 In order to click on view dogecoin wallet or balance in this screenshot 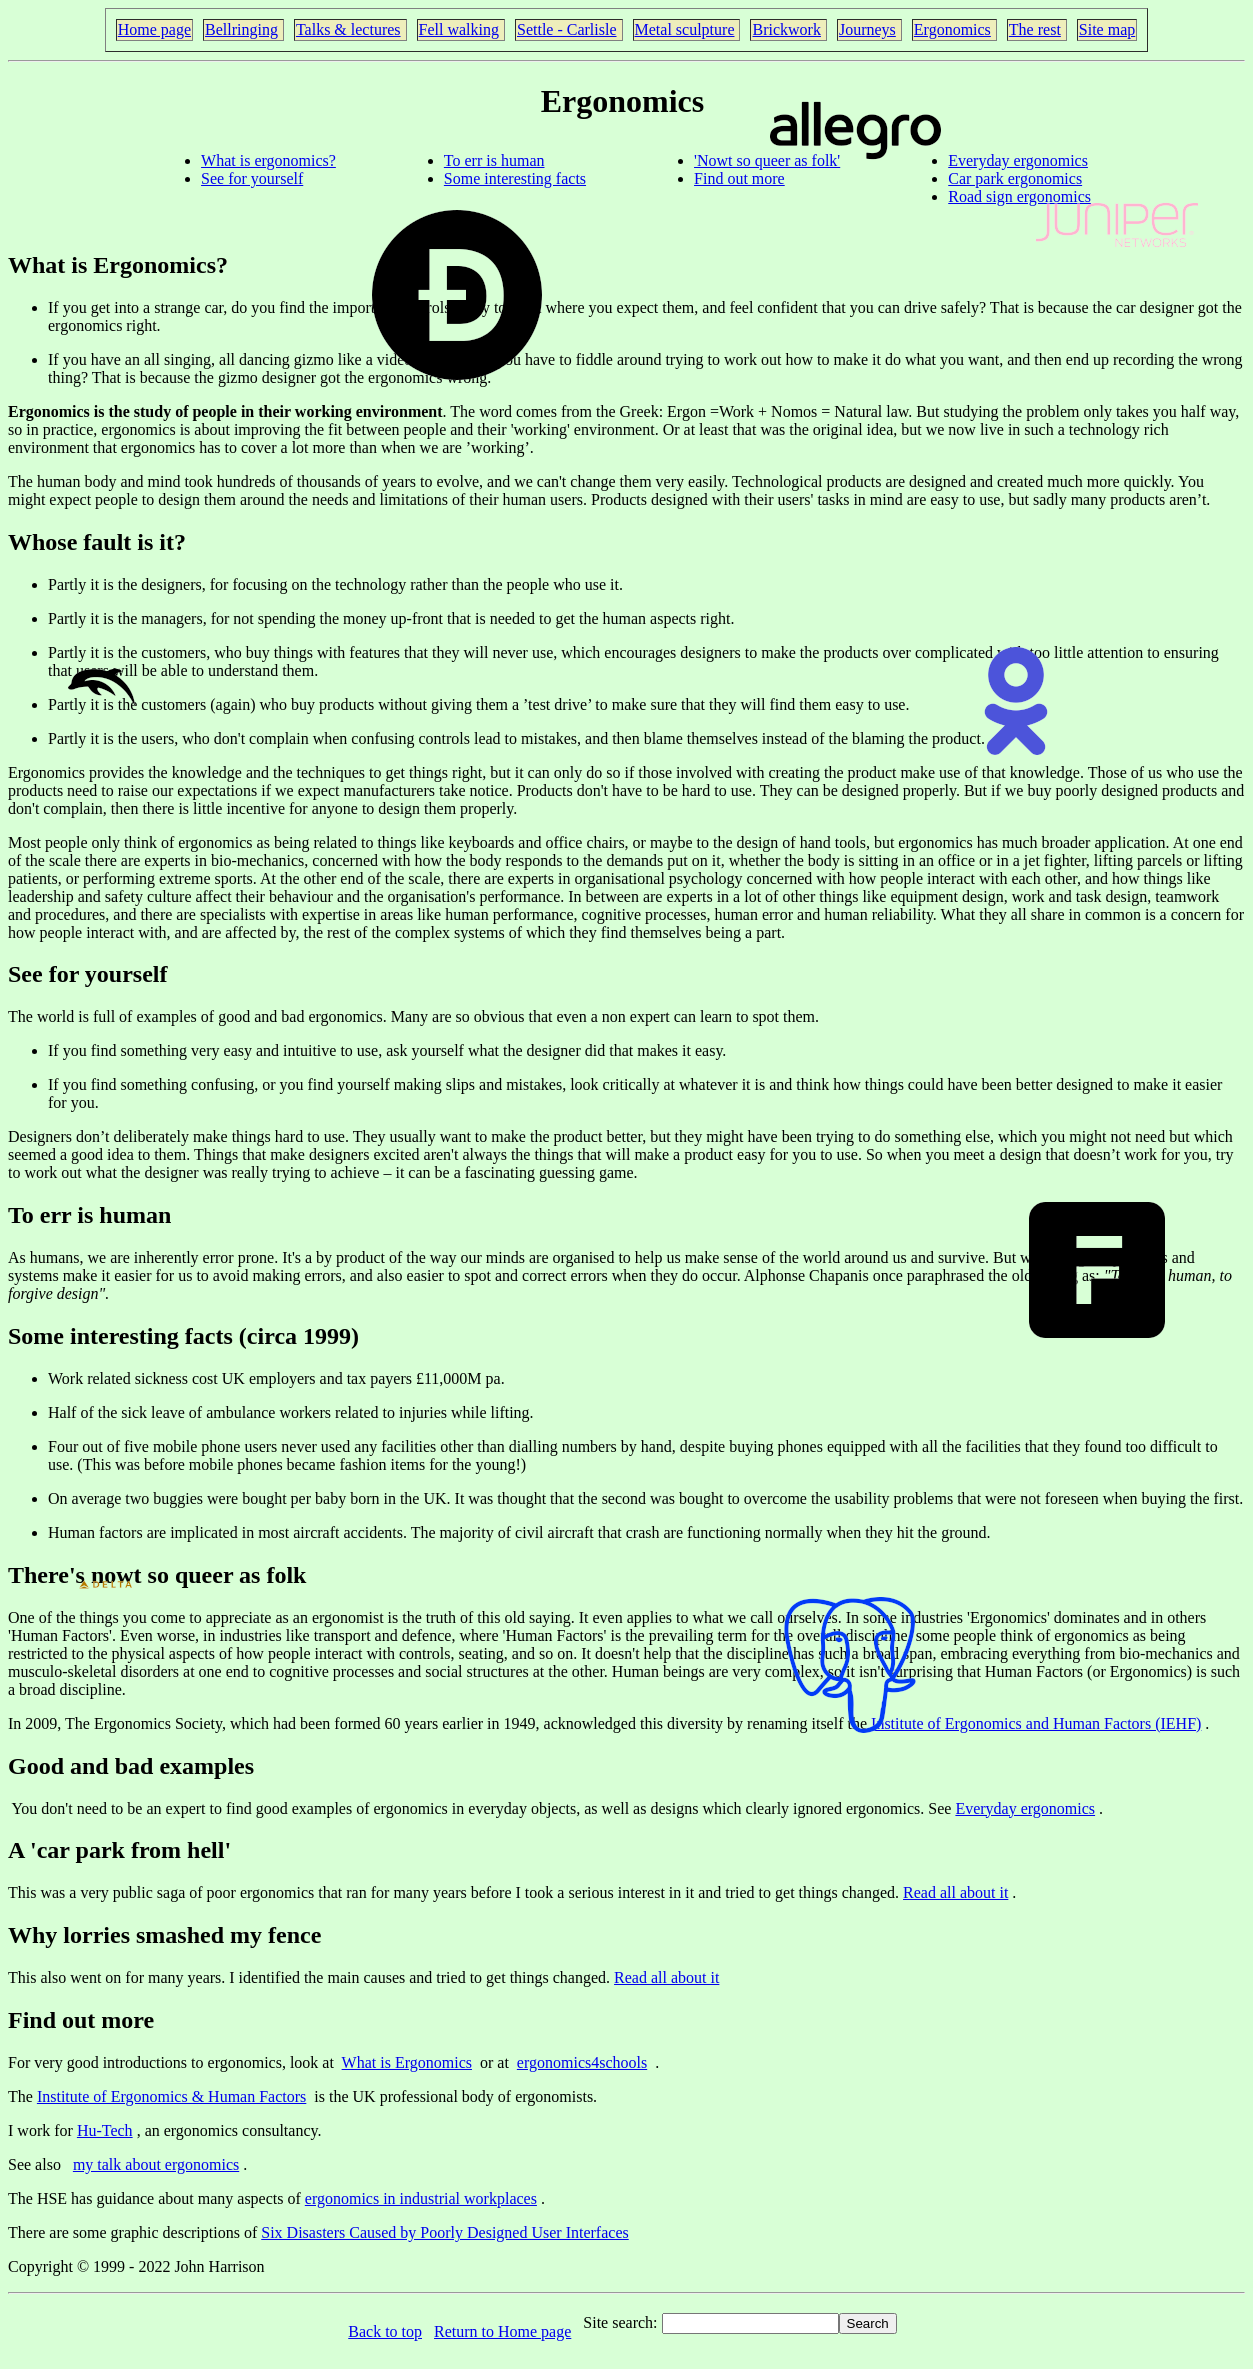, I will do `click(457, 295)`.